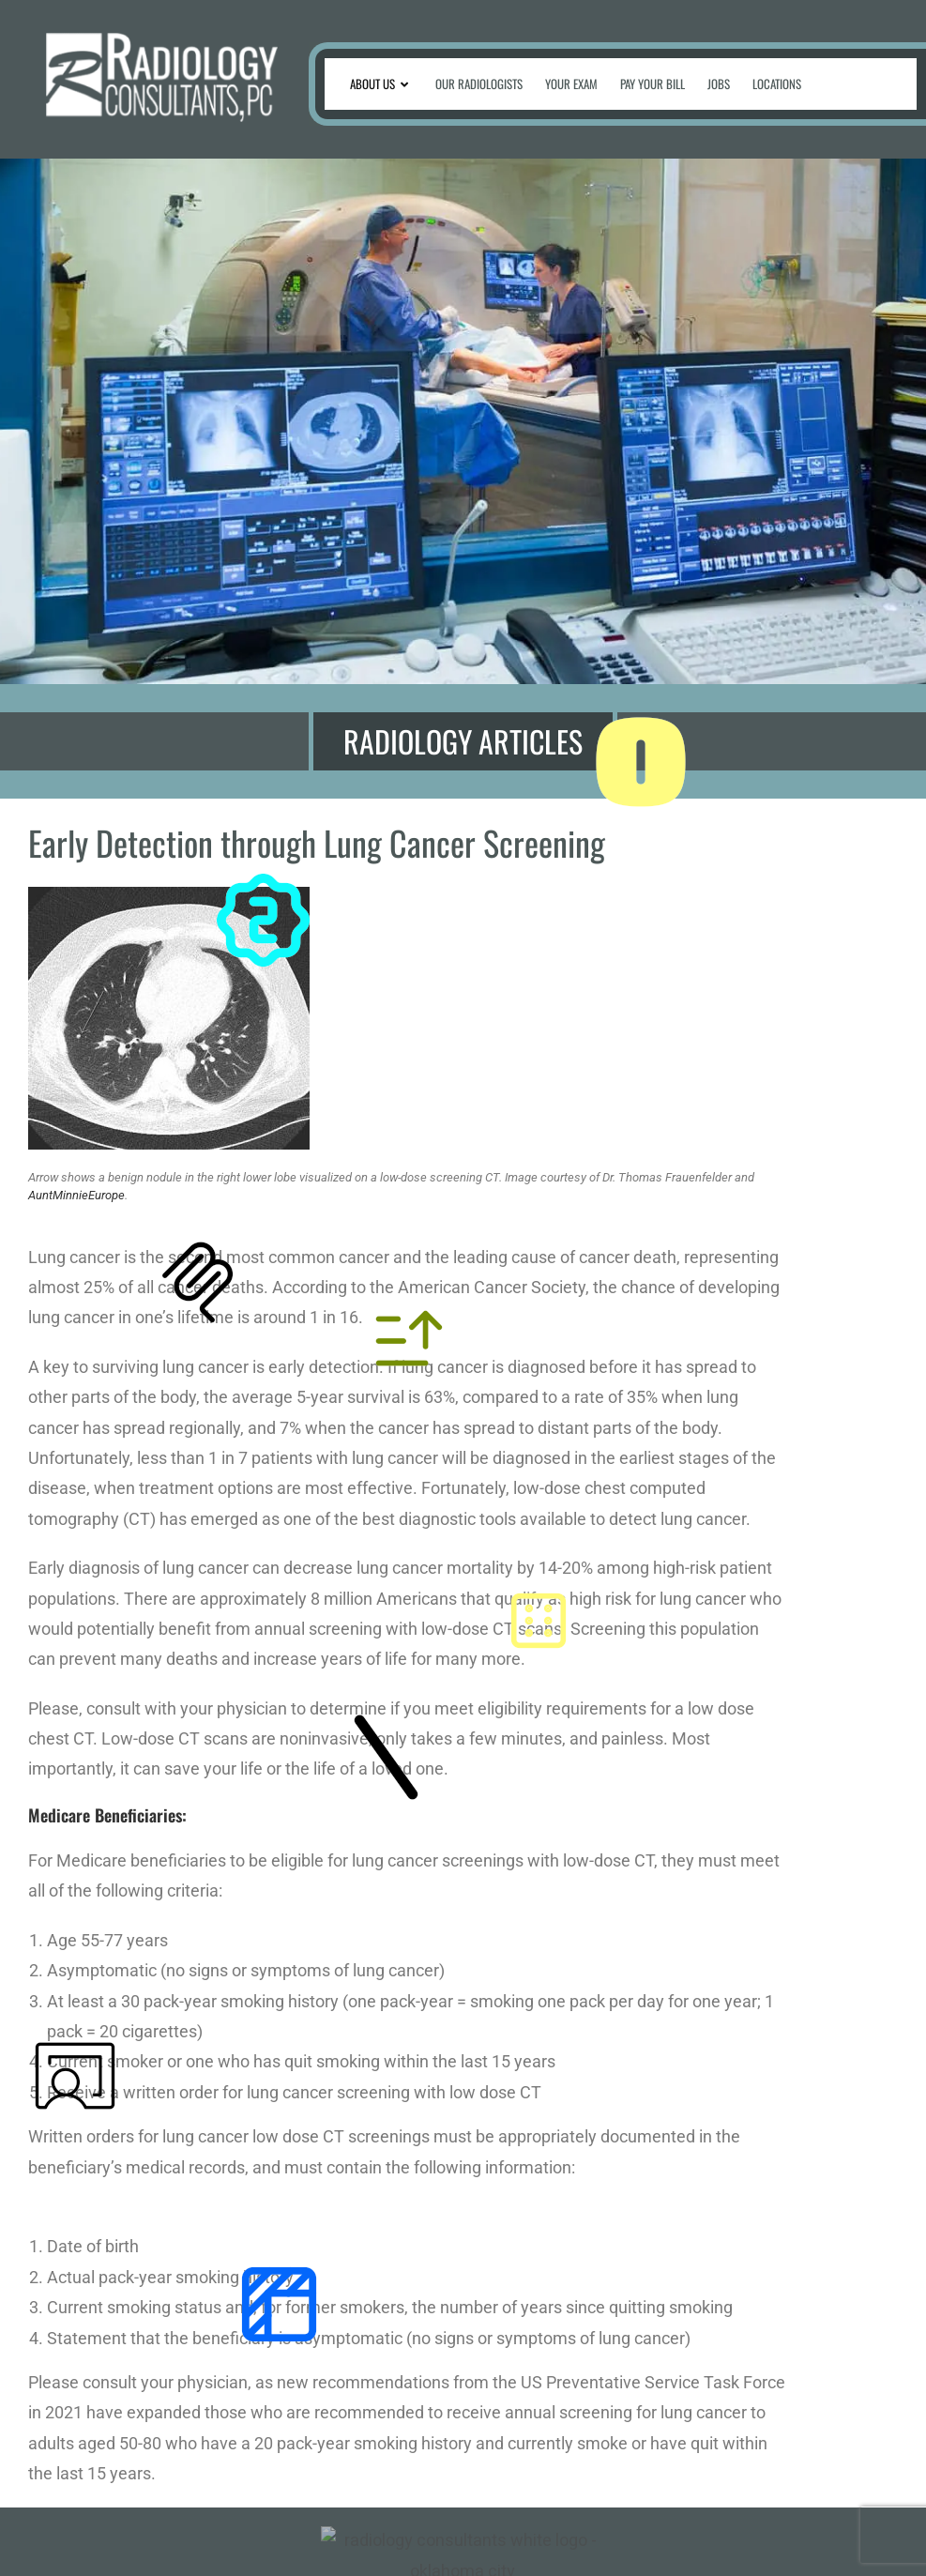 The image size is (926, 2576). Describe the element at coordinates (406, 1341) in the screenshot. I see `sort items in descending order` at that location.